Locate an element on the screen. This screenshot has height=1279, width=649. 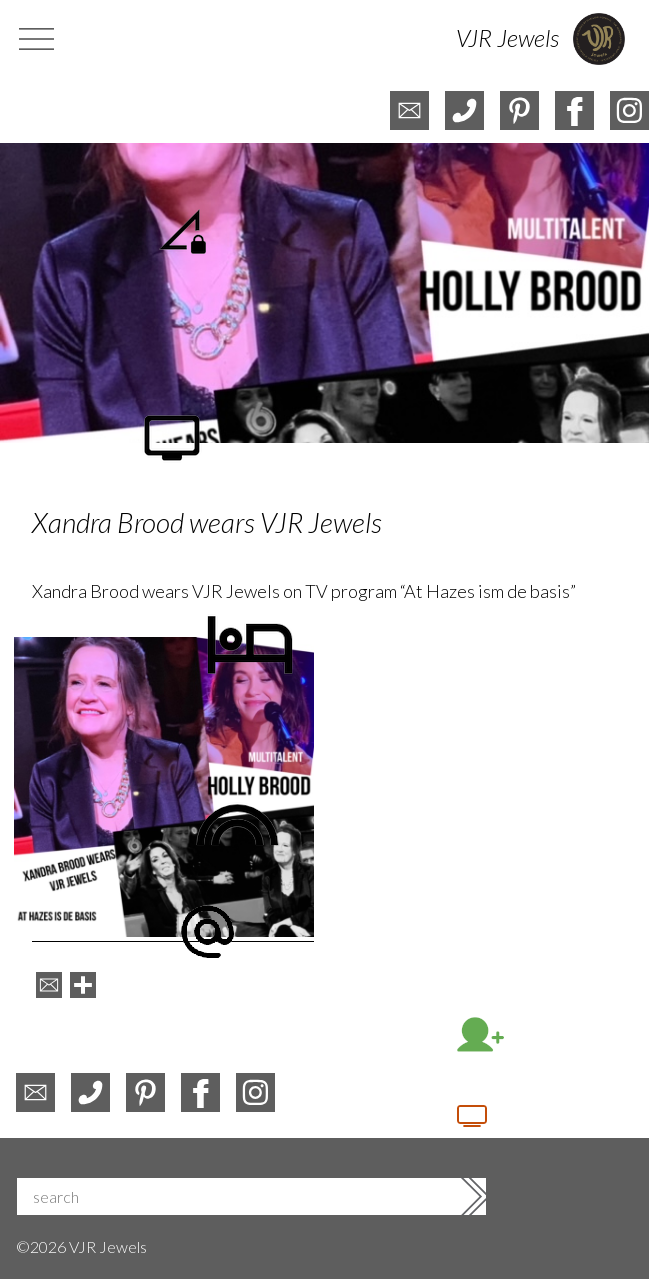
access TV or video streaming features is located at coordinates (472, 1116).